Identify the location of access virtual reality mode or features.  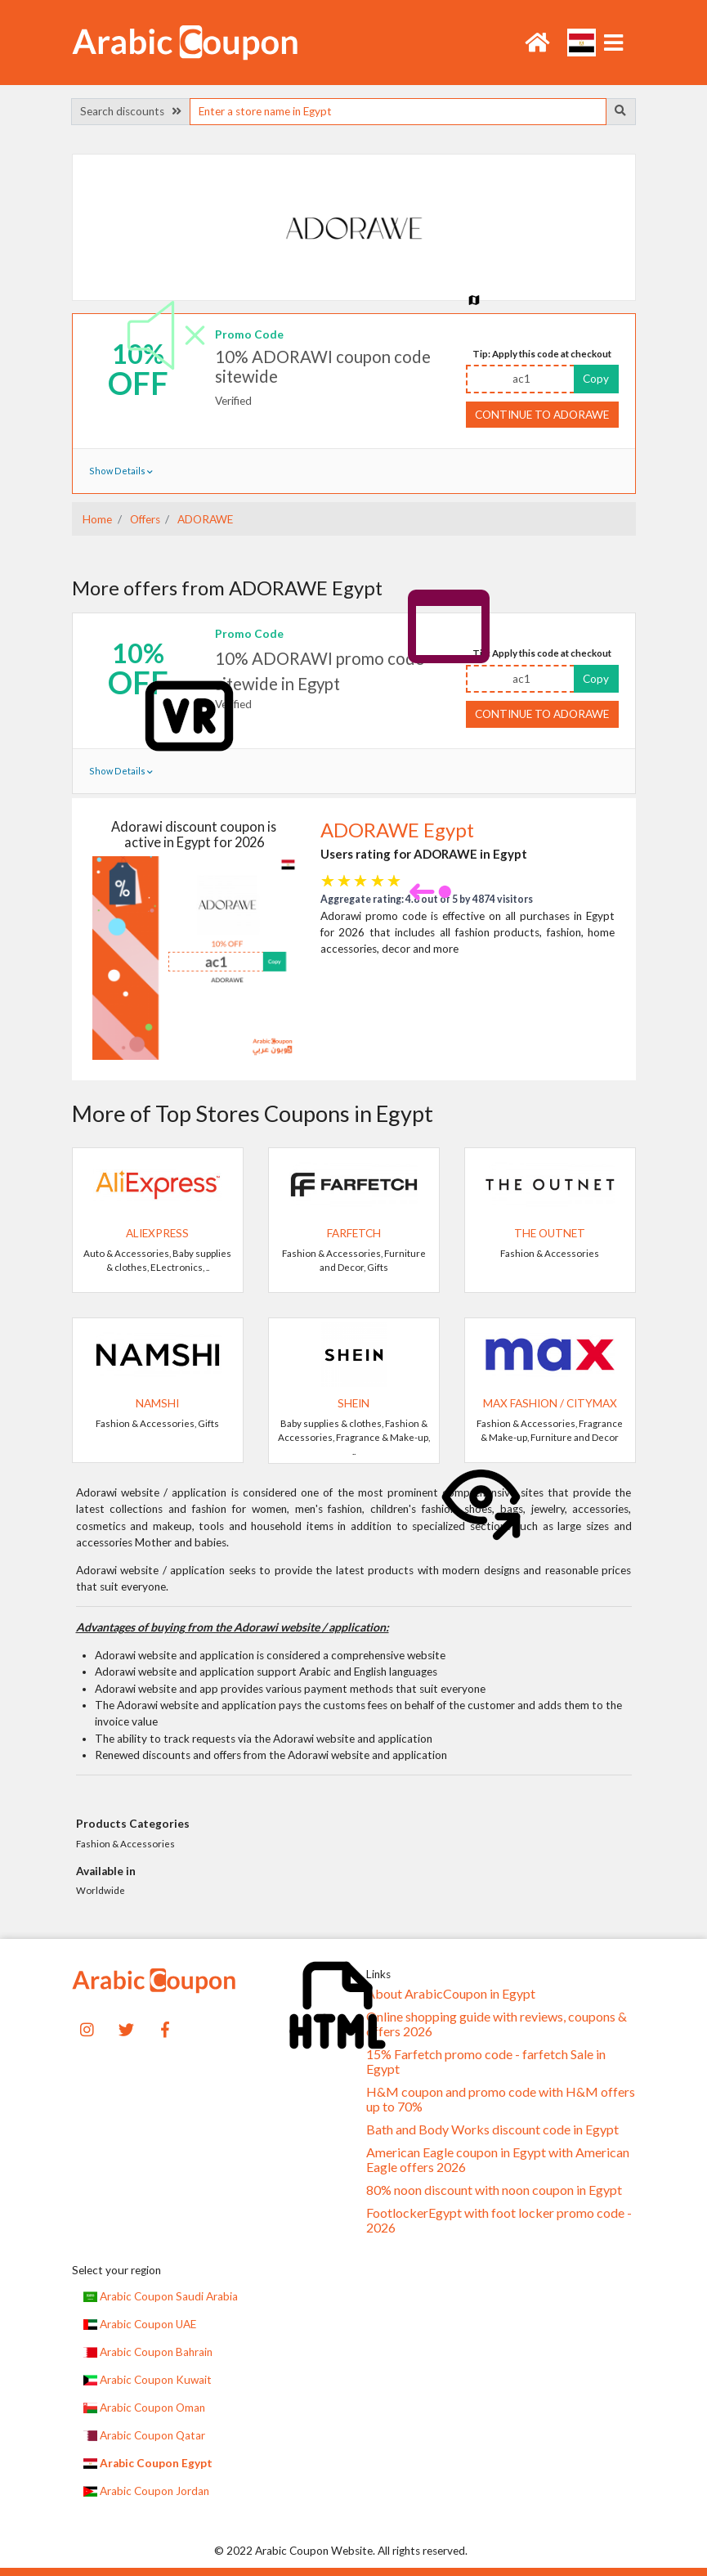
(189, 716).